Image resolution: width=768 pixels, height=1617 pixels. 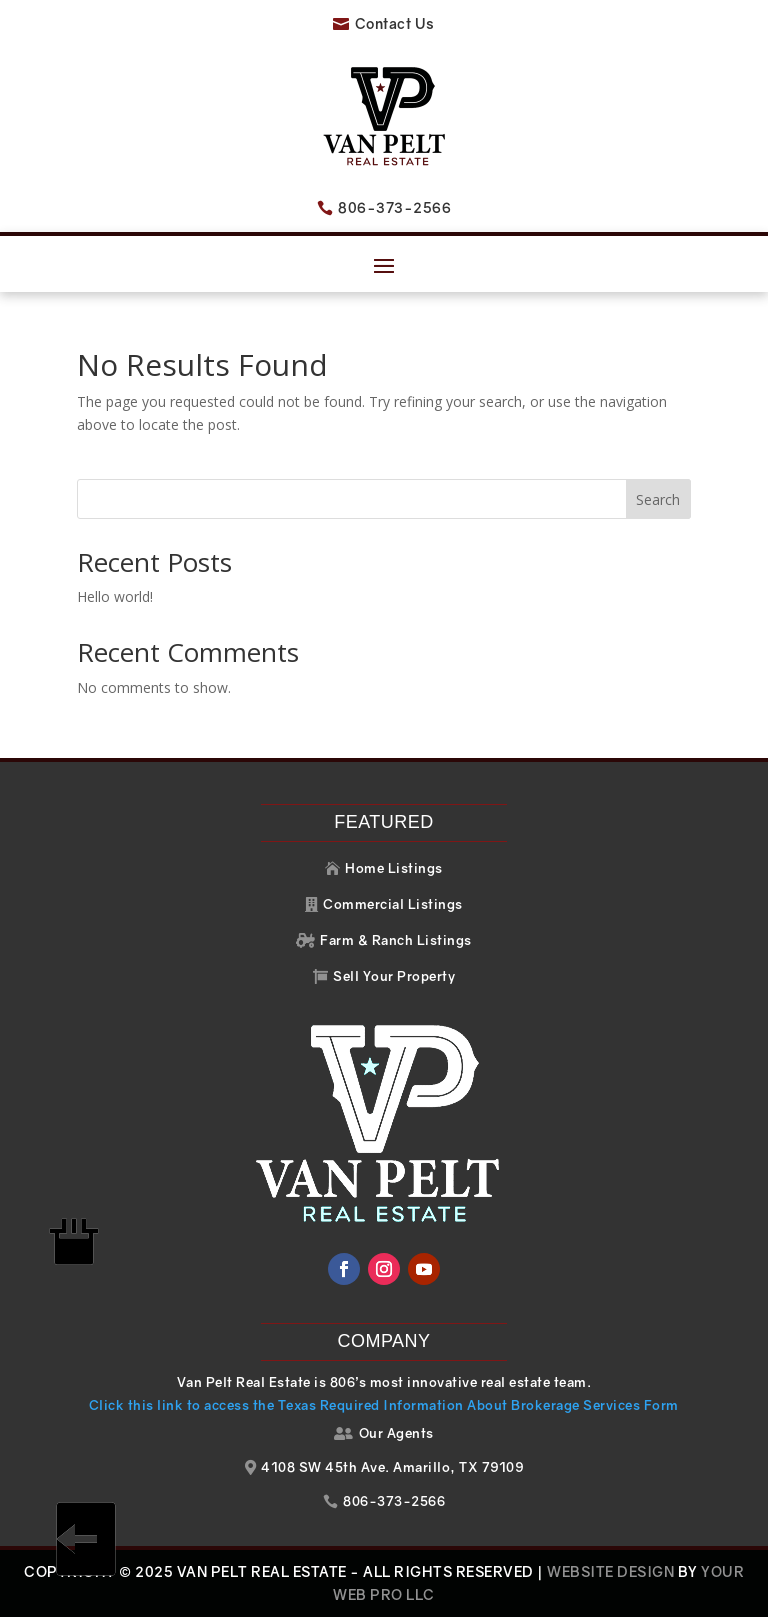 I want to click on sensor device status indicator, so click(x=74, y=1243).